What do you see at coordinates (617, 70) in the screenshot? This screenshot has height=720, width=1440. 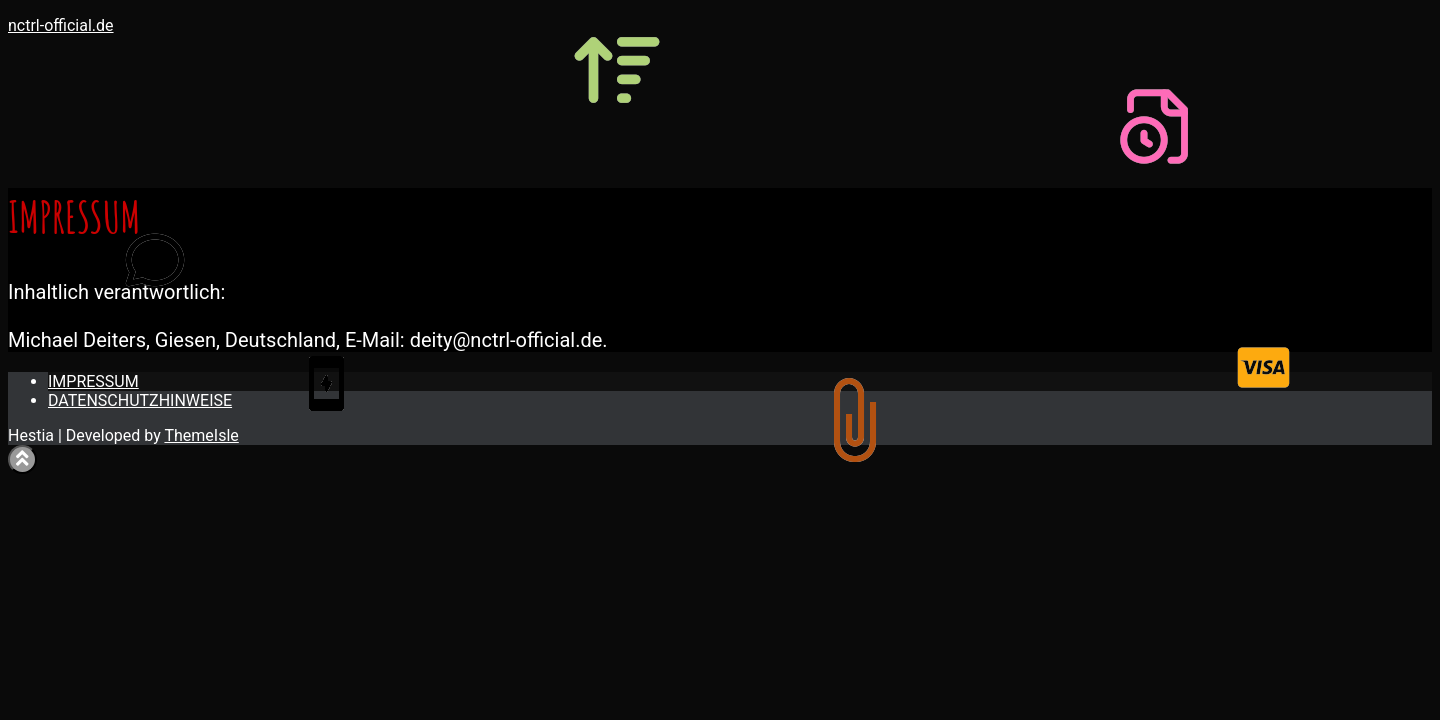 I see `sort items in ascending order` at bounding box center [617, 70].